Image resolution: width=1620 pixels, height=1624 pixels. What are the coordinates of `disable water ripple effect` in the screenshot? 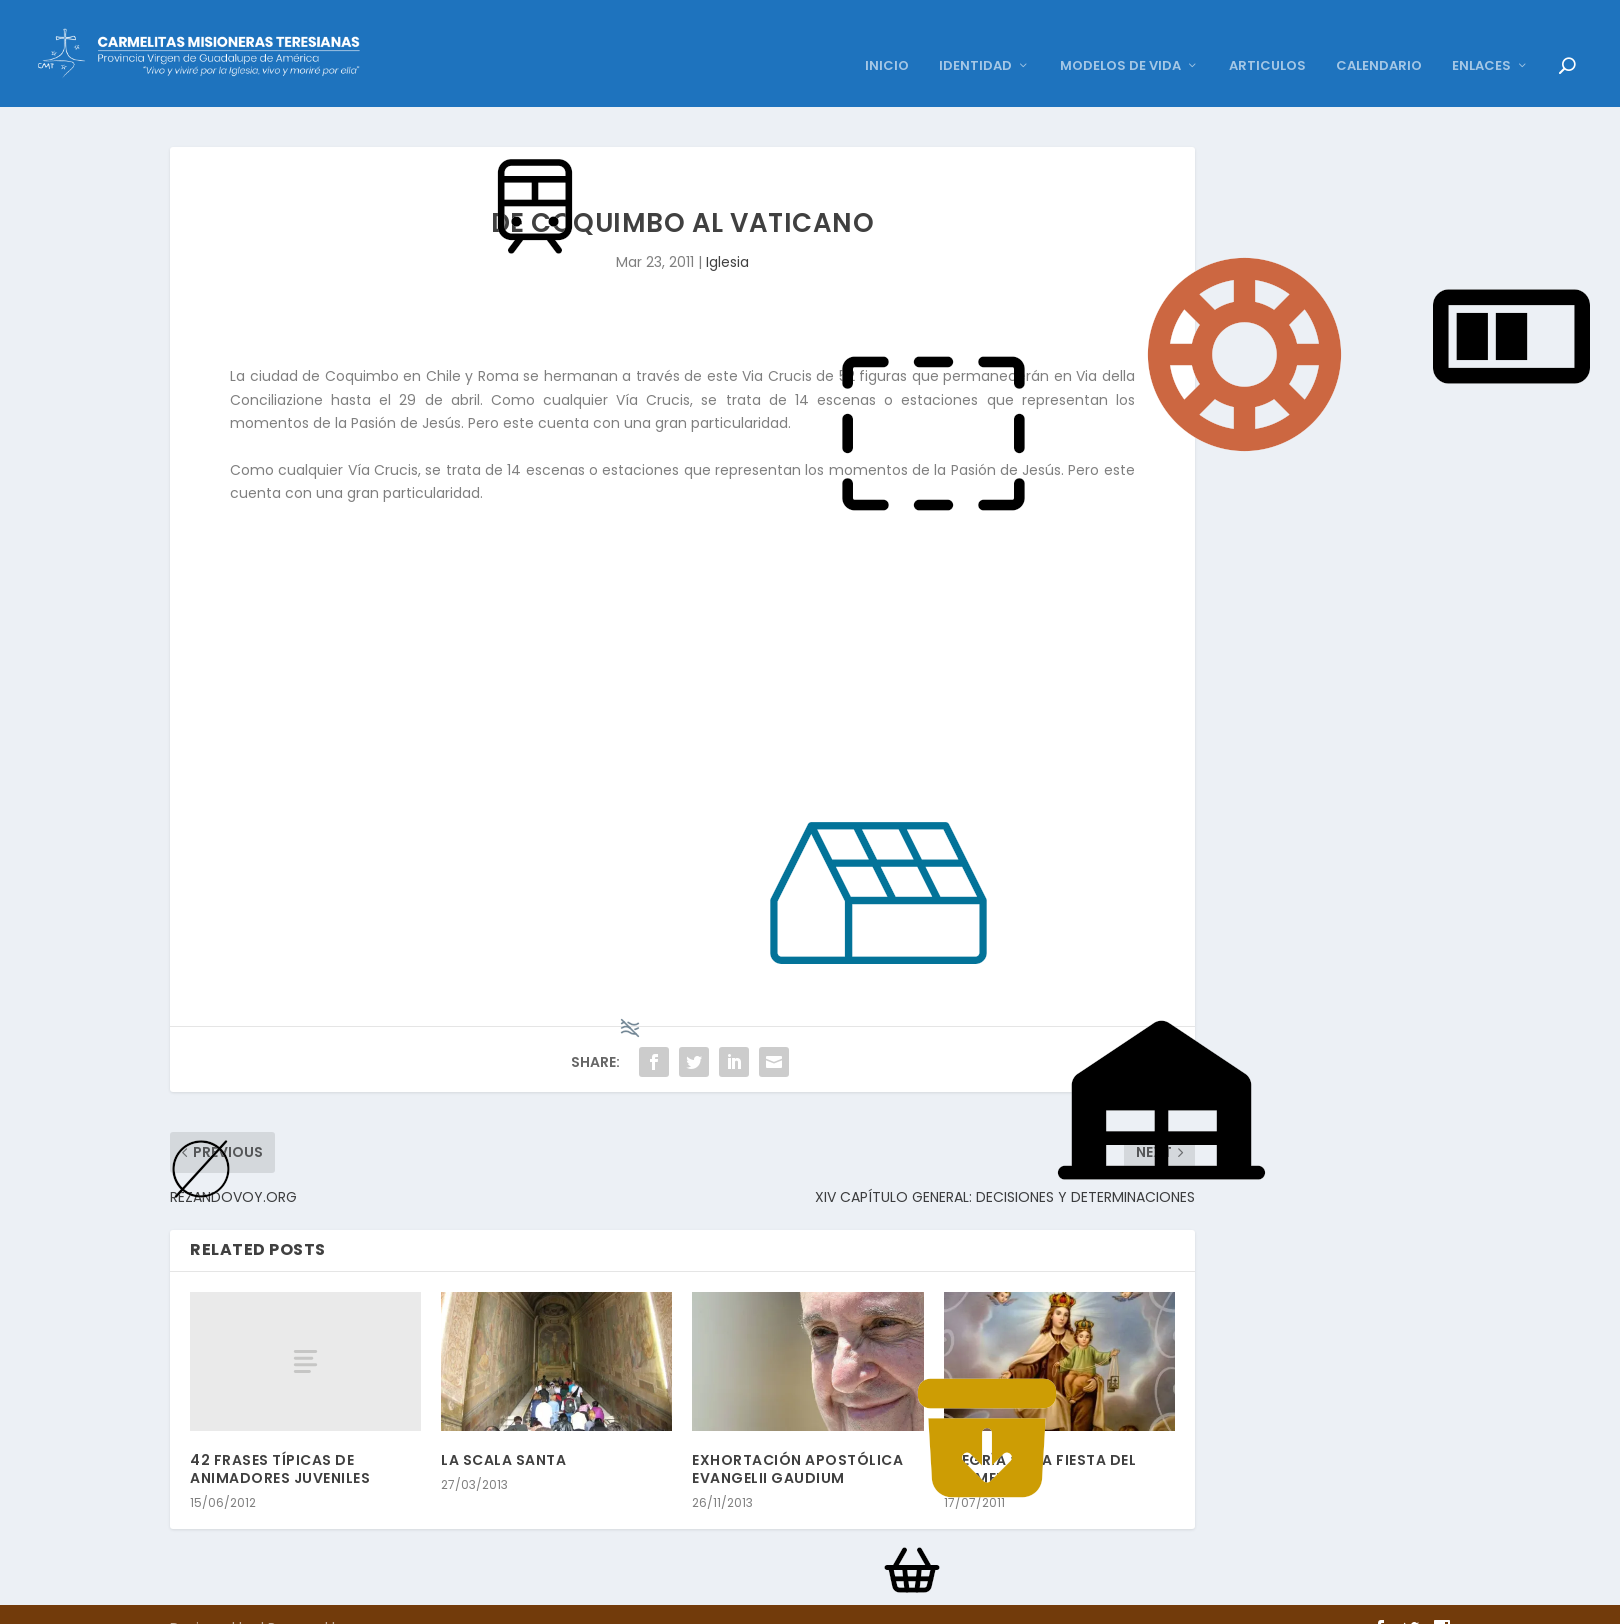 It's located at (630, 1028).